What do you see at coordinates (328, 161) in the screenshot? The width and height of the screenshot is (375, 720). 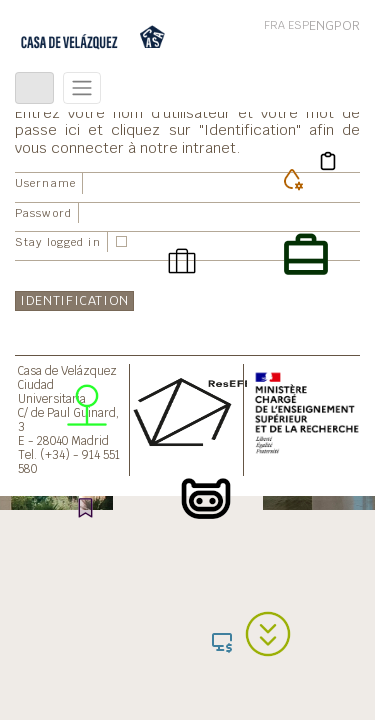 I see `copy to clipboard` at bounding box center [328, 161].